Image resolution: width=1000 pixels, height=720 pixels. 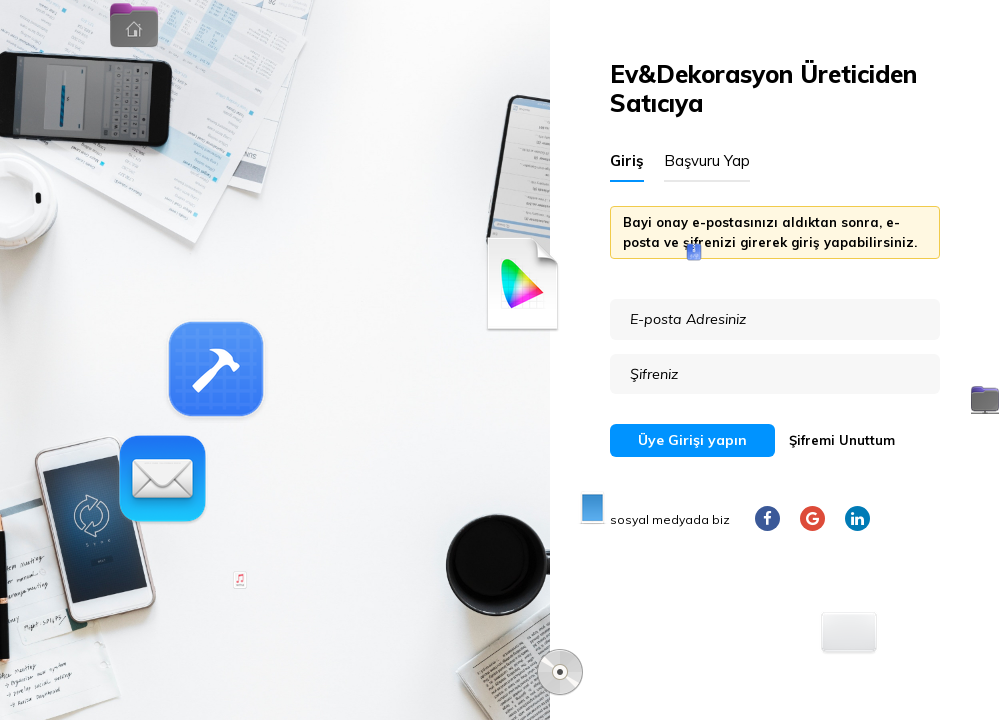 What do you see at coordinates (560, 672) in the screenshot?
I see `access DVD or optical disc drive` at bounding box center [560, 672].